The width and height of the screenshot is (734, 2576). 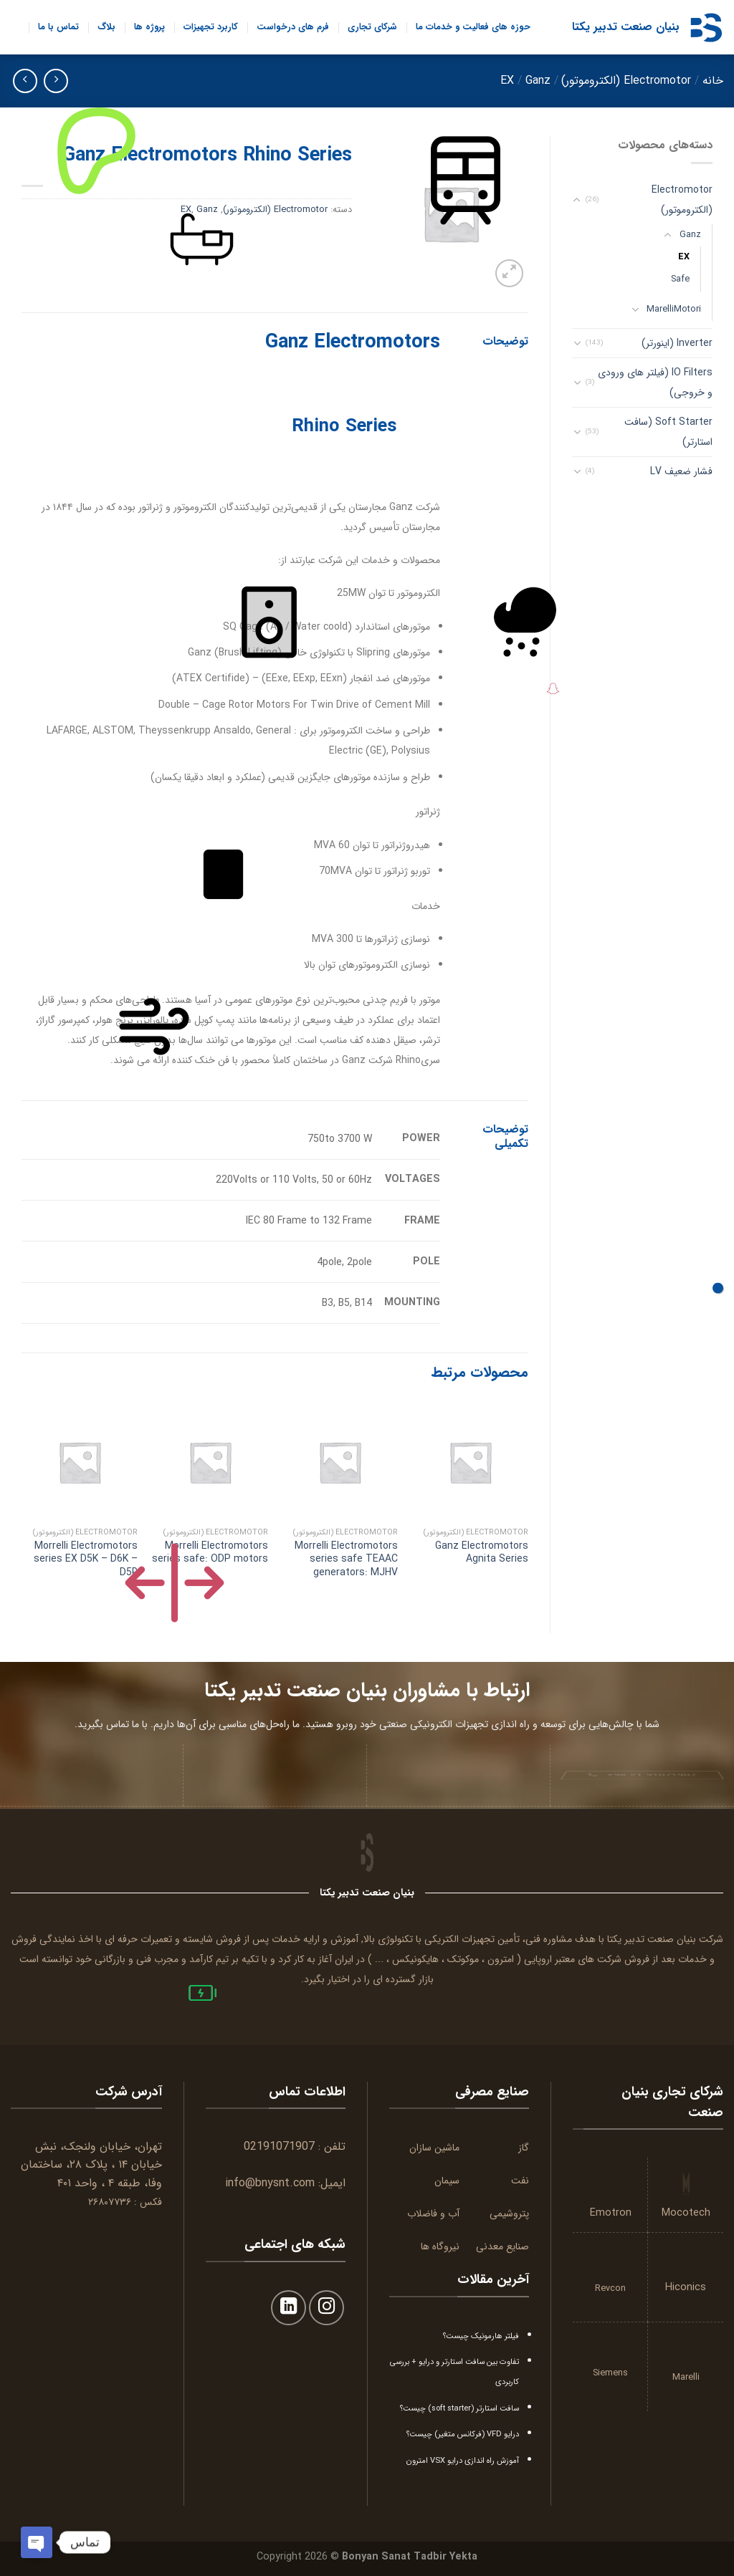 What do you see at coordinates (525, 620) in the screenshot?
I see `indicates snowy weather conditions` at bounding box center [525, 620].